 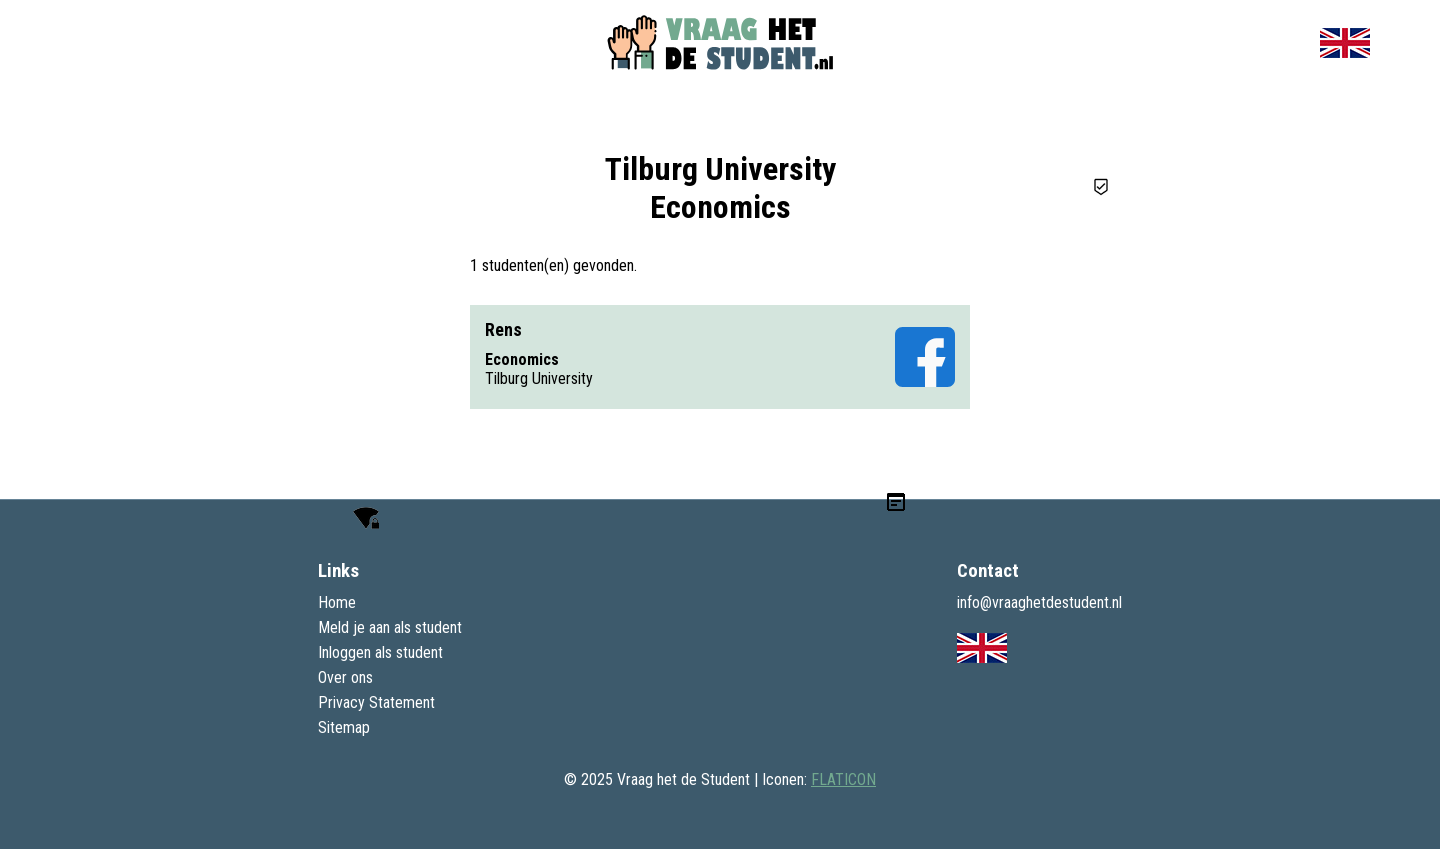 I want to click on mark a location as visited, so click(x=1101, y=187).